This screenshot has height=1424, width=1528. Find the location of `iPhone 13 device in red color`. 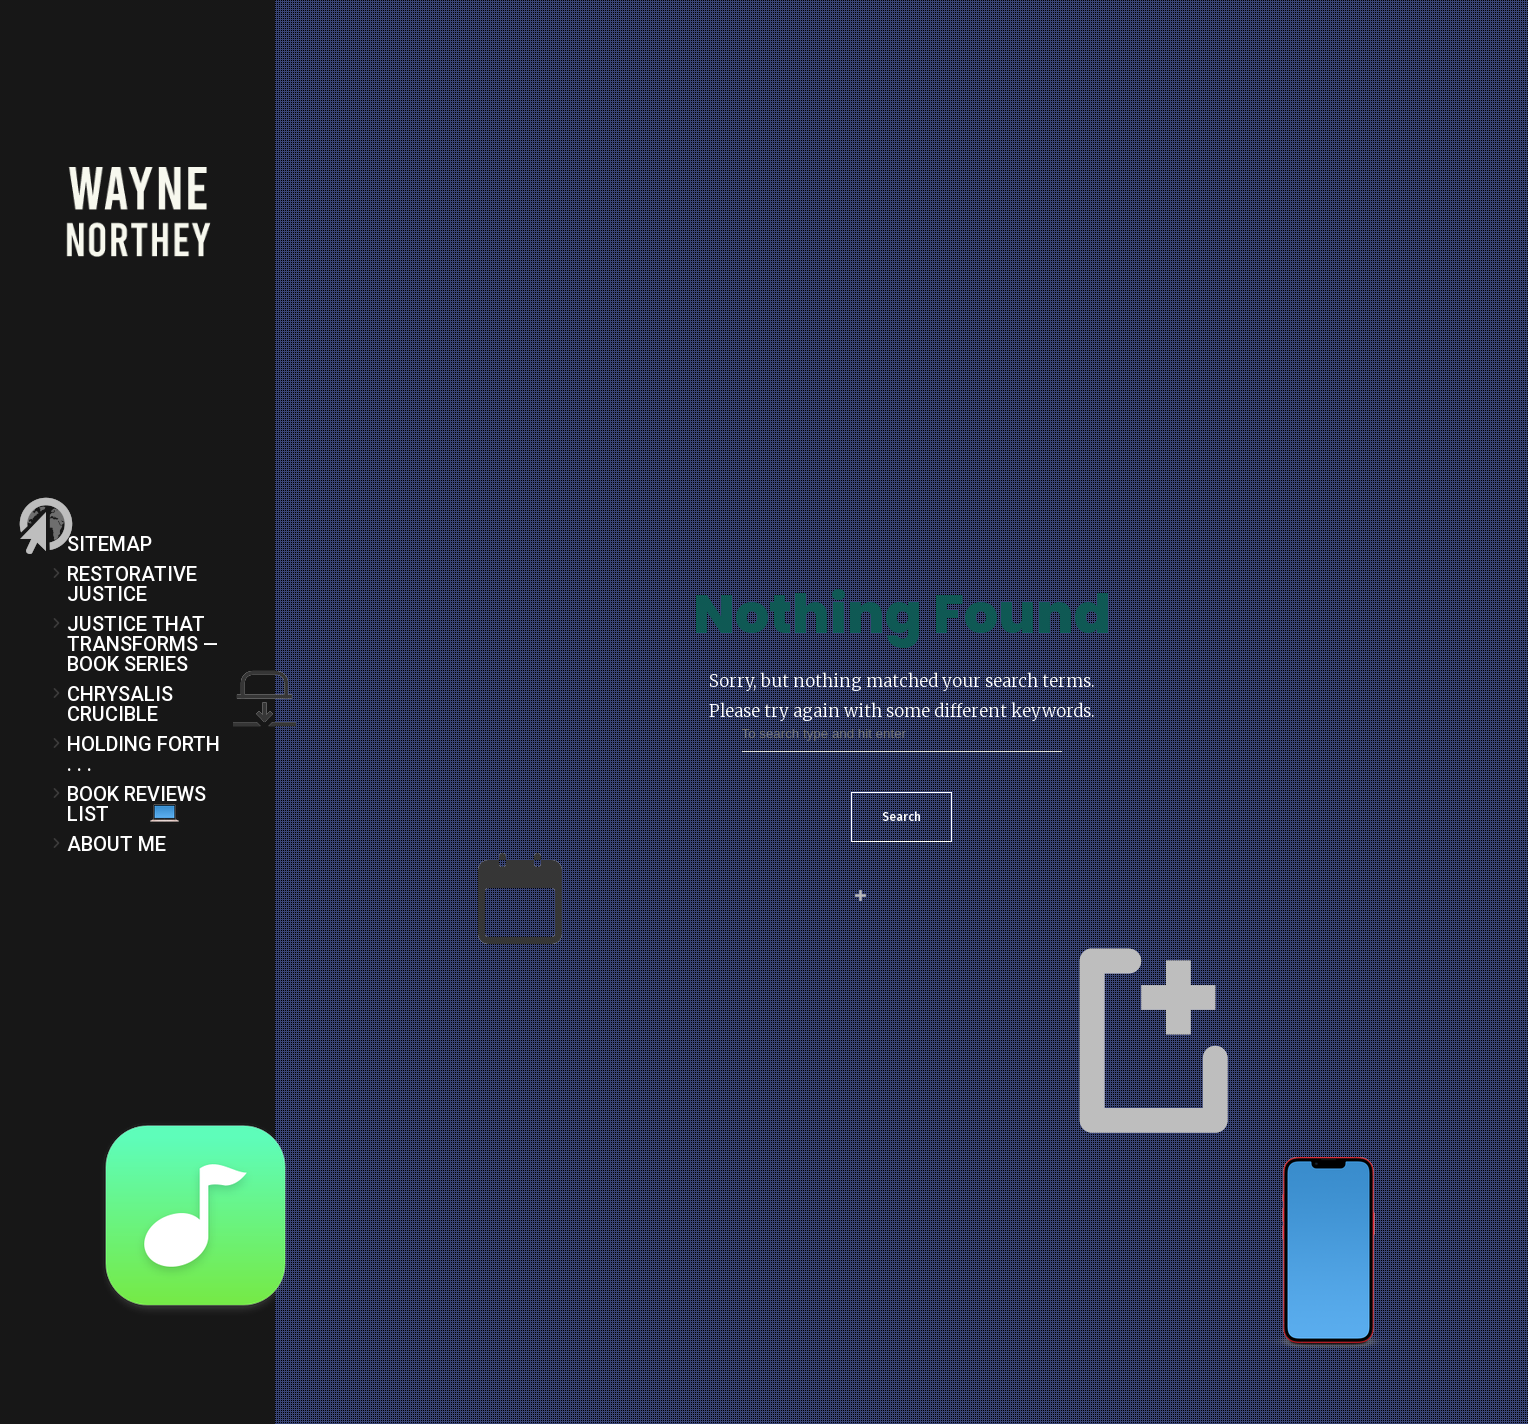

iPhone 13 device in red color is located at coordinates (1328, 1253).